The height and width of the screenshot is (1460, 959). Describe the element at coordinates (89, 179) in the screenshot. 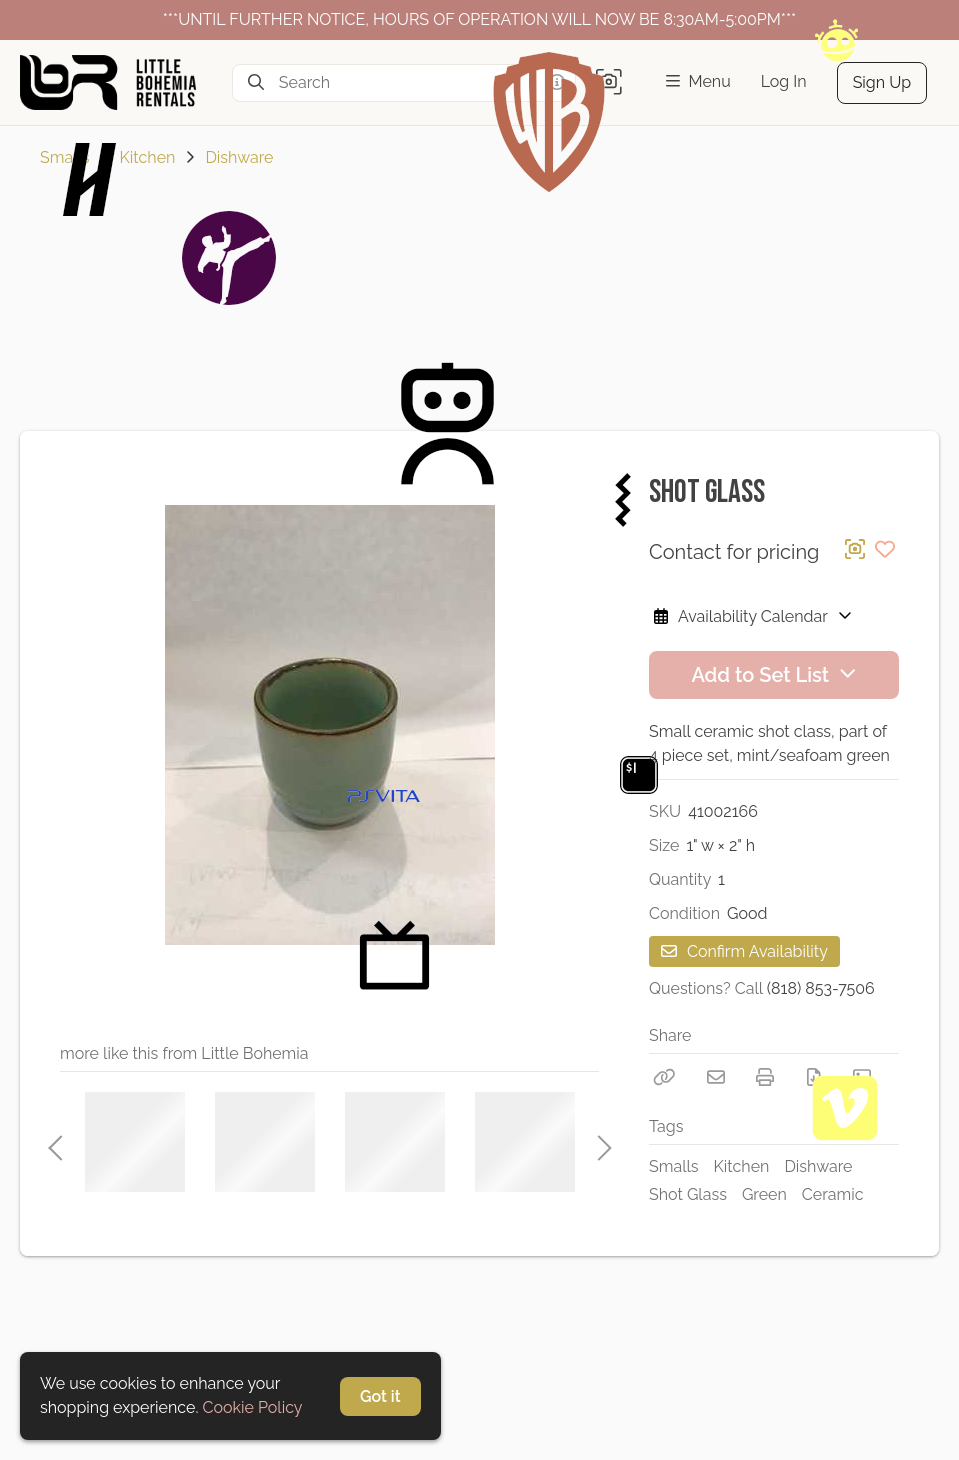

I see `handshake app or platform logo` at that location.